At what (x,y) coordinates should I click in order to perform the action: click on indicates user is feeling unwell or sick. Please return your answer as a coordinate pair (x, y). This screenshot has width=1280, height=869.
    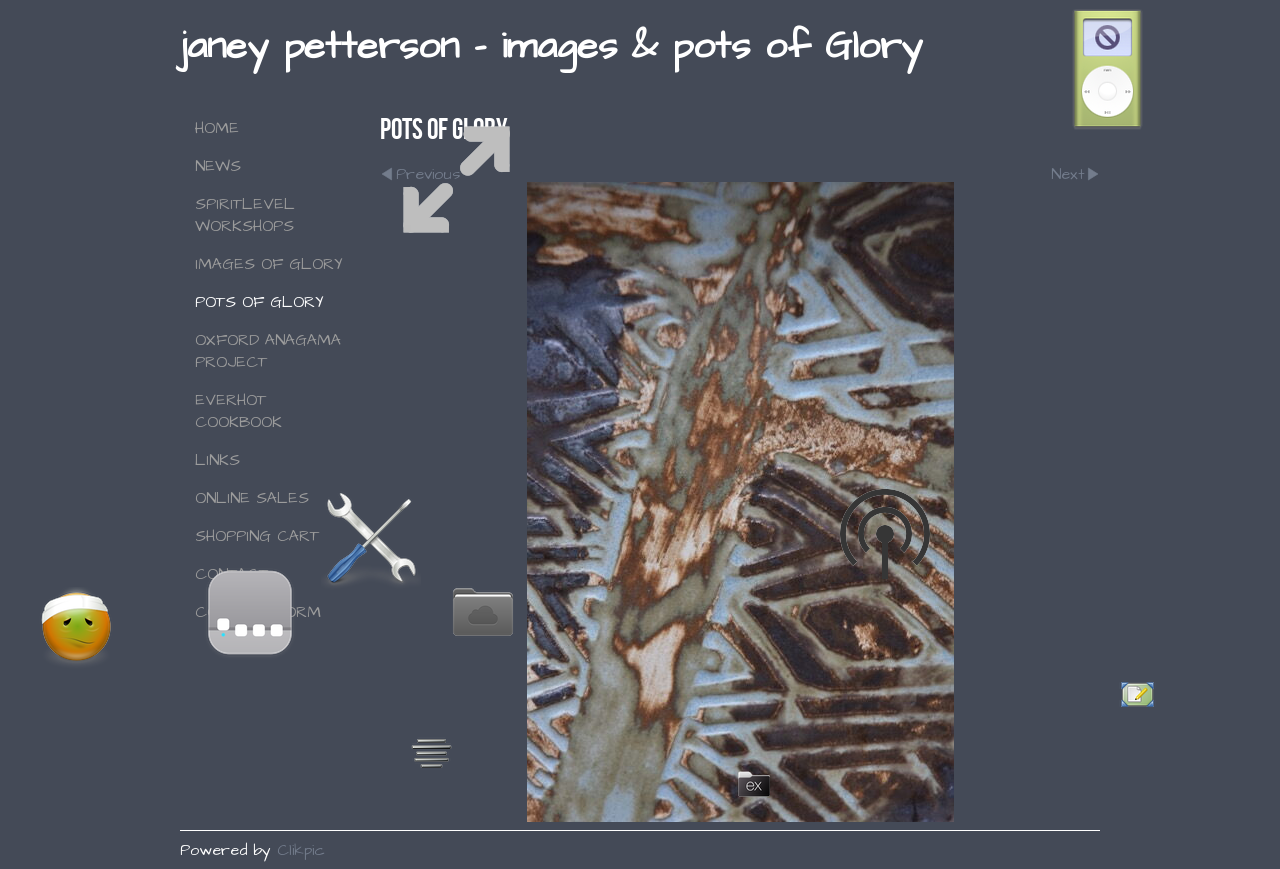
    Looking at the image, I should click on (77, 630).